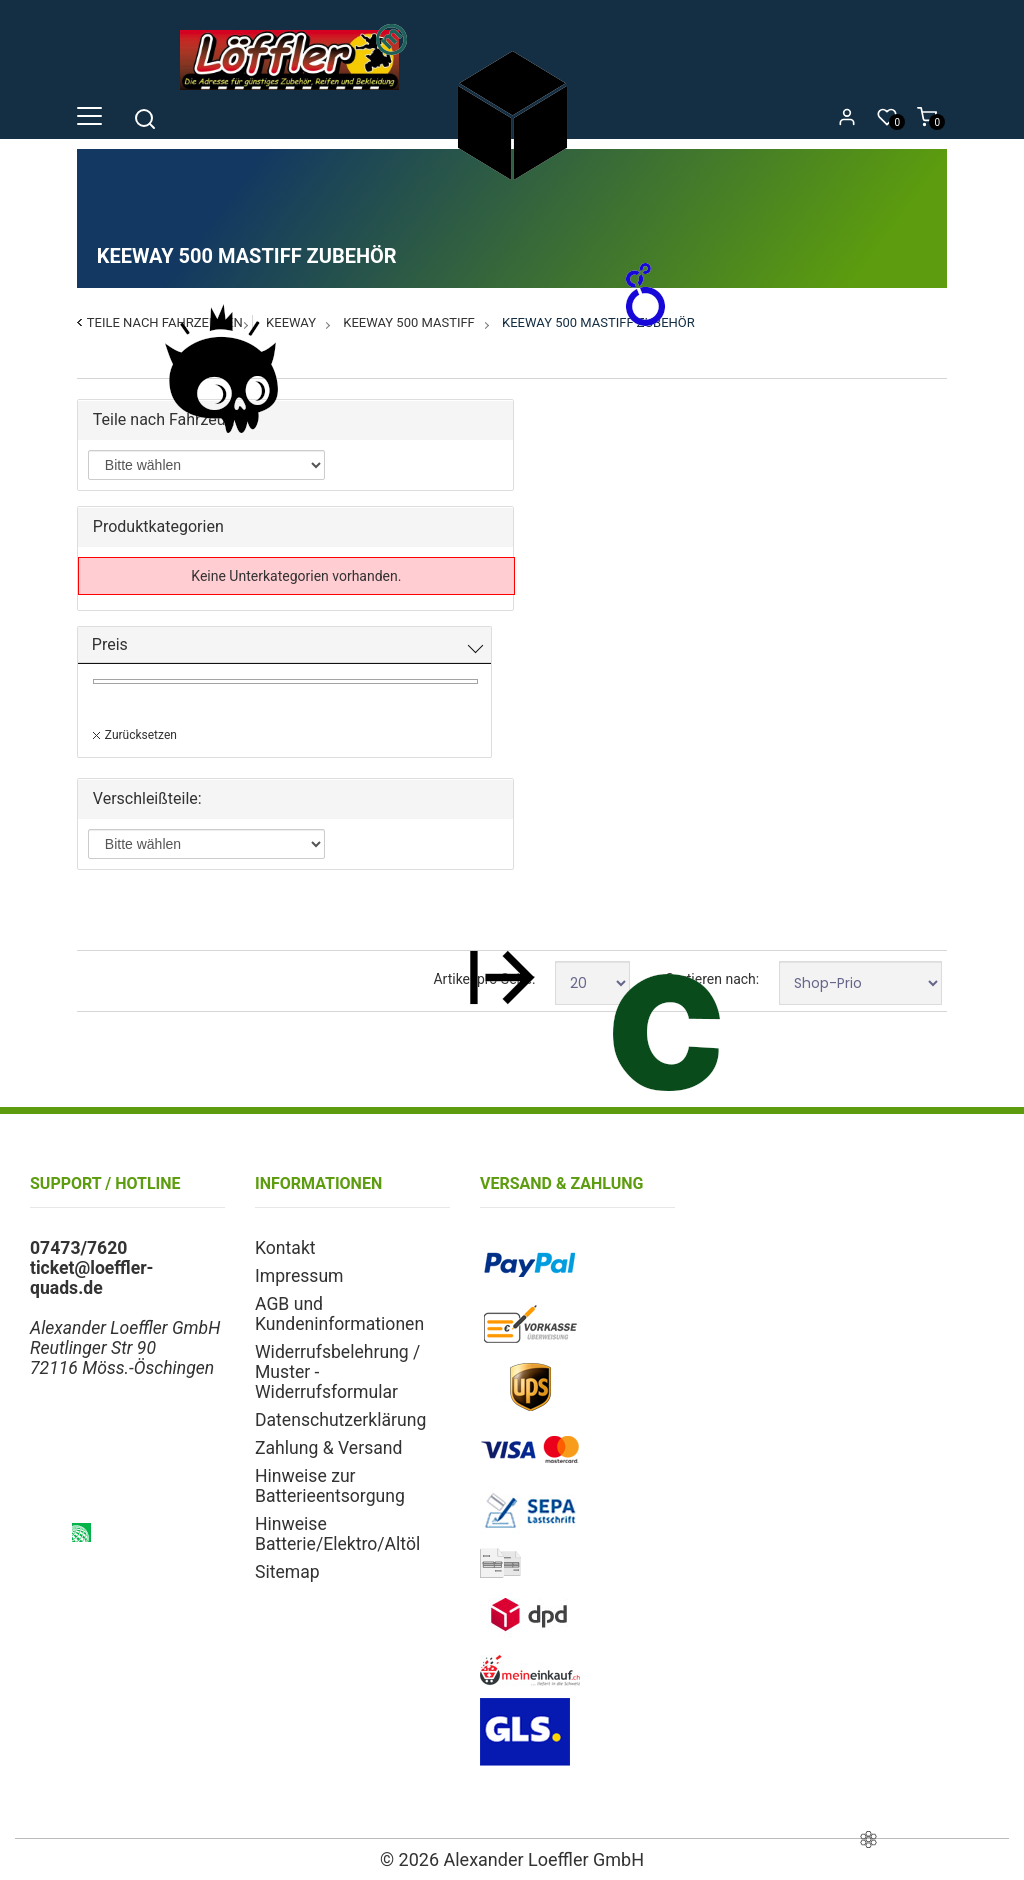  I want to click on C programming language logo, so click(666, 1032).